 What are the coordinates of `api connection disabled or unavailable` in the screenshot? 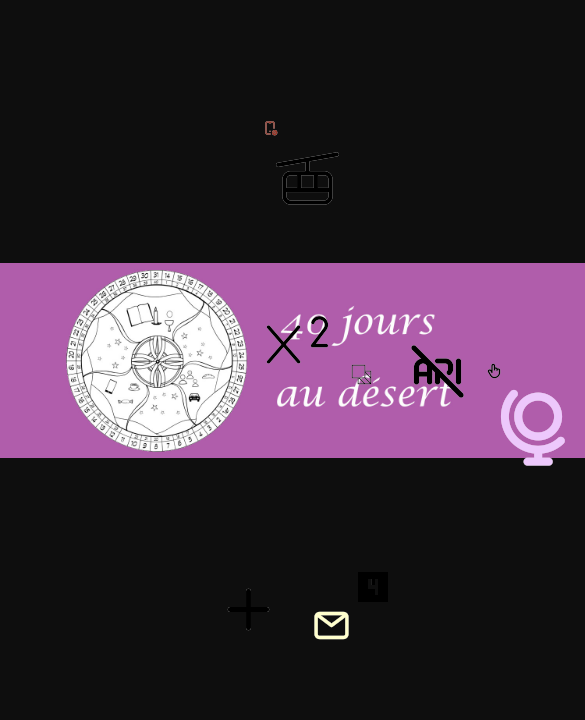 It's located at (437, 371).